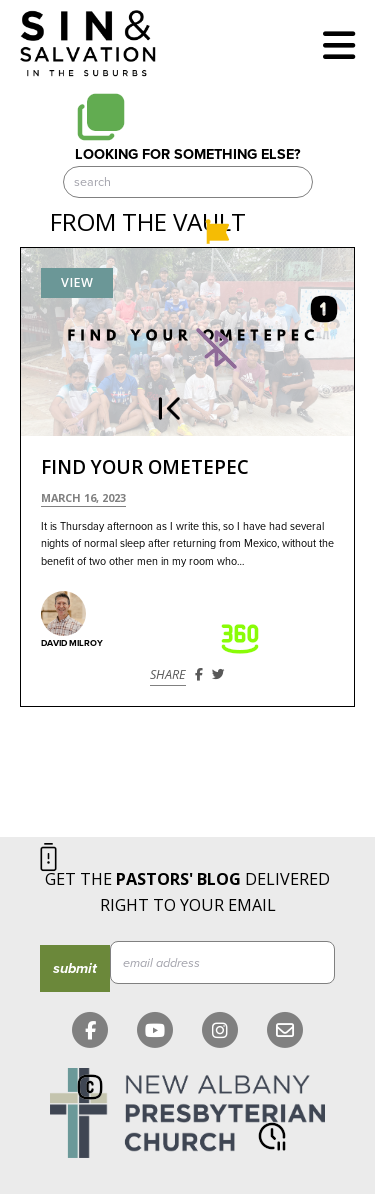 Image resolution: width=375 pixels, height=1194 pixels. What do you see at coordinates (272, 1136) in the screenshot?
I see `pause a timer or countdown` at bounding box center [272, 1136].